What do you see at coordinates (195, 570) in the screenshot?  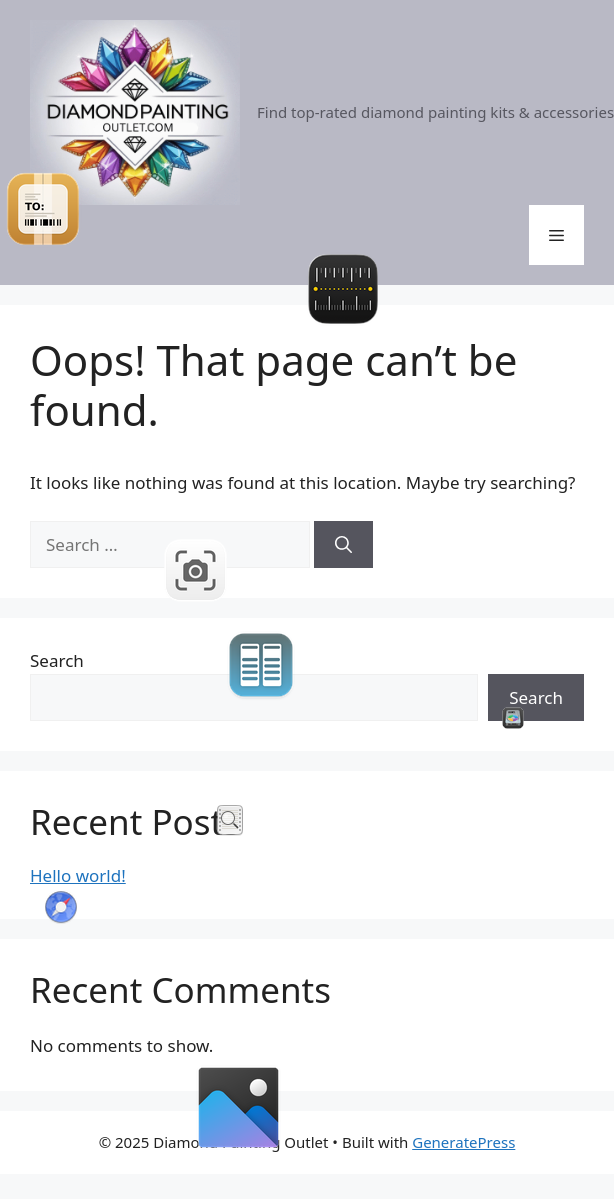 I see `open the screenshot capture tool` at bounding box center [195, 570].